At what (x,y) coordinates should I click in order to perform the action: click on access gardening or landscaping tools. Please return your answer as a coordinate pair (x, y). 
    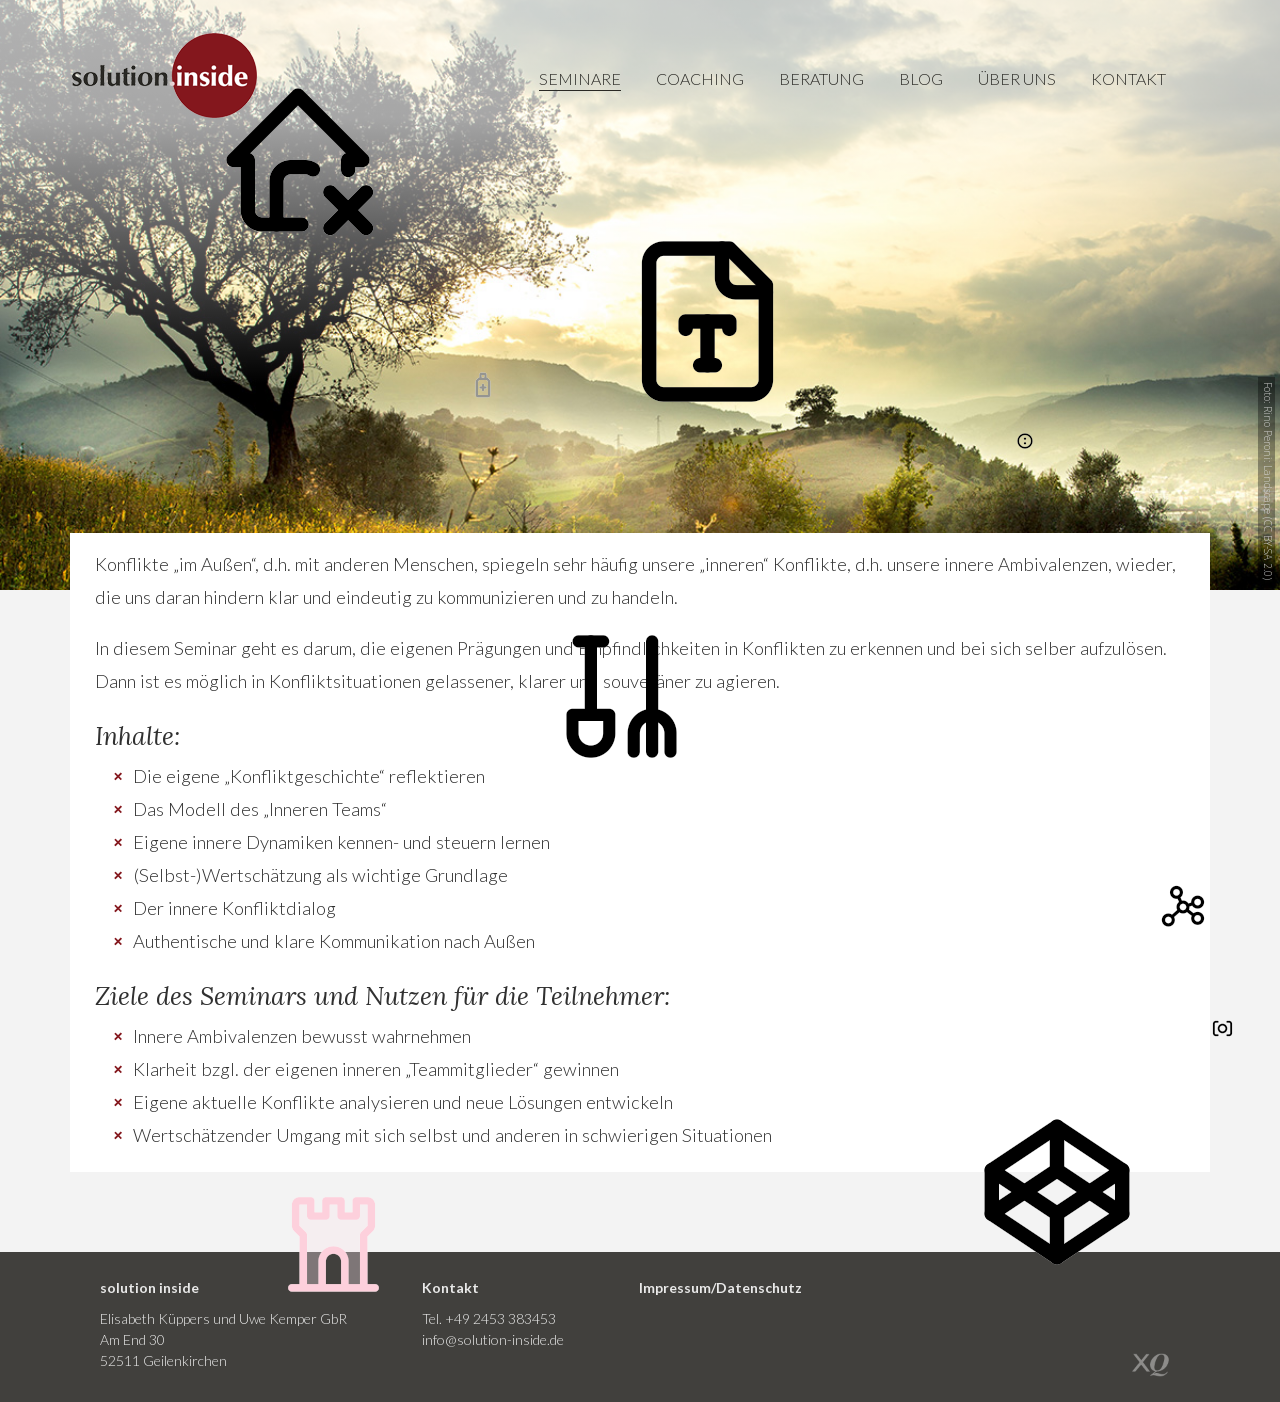
    Looking at the image, I should click on (621, 696).